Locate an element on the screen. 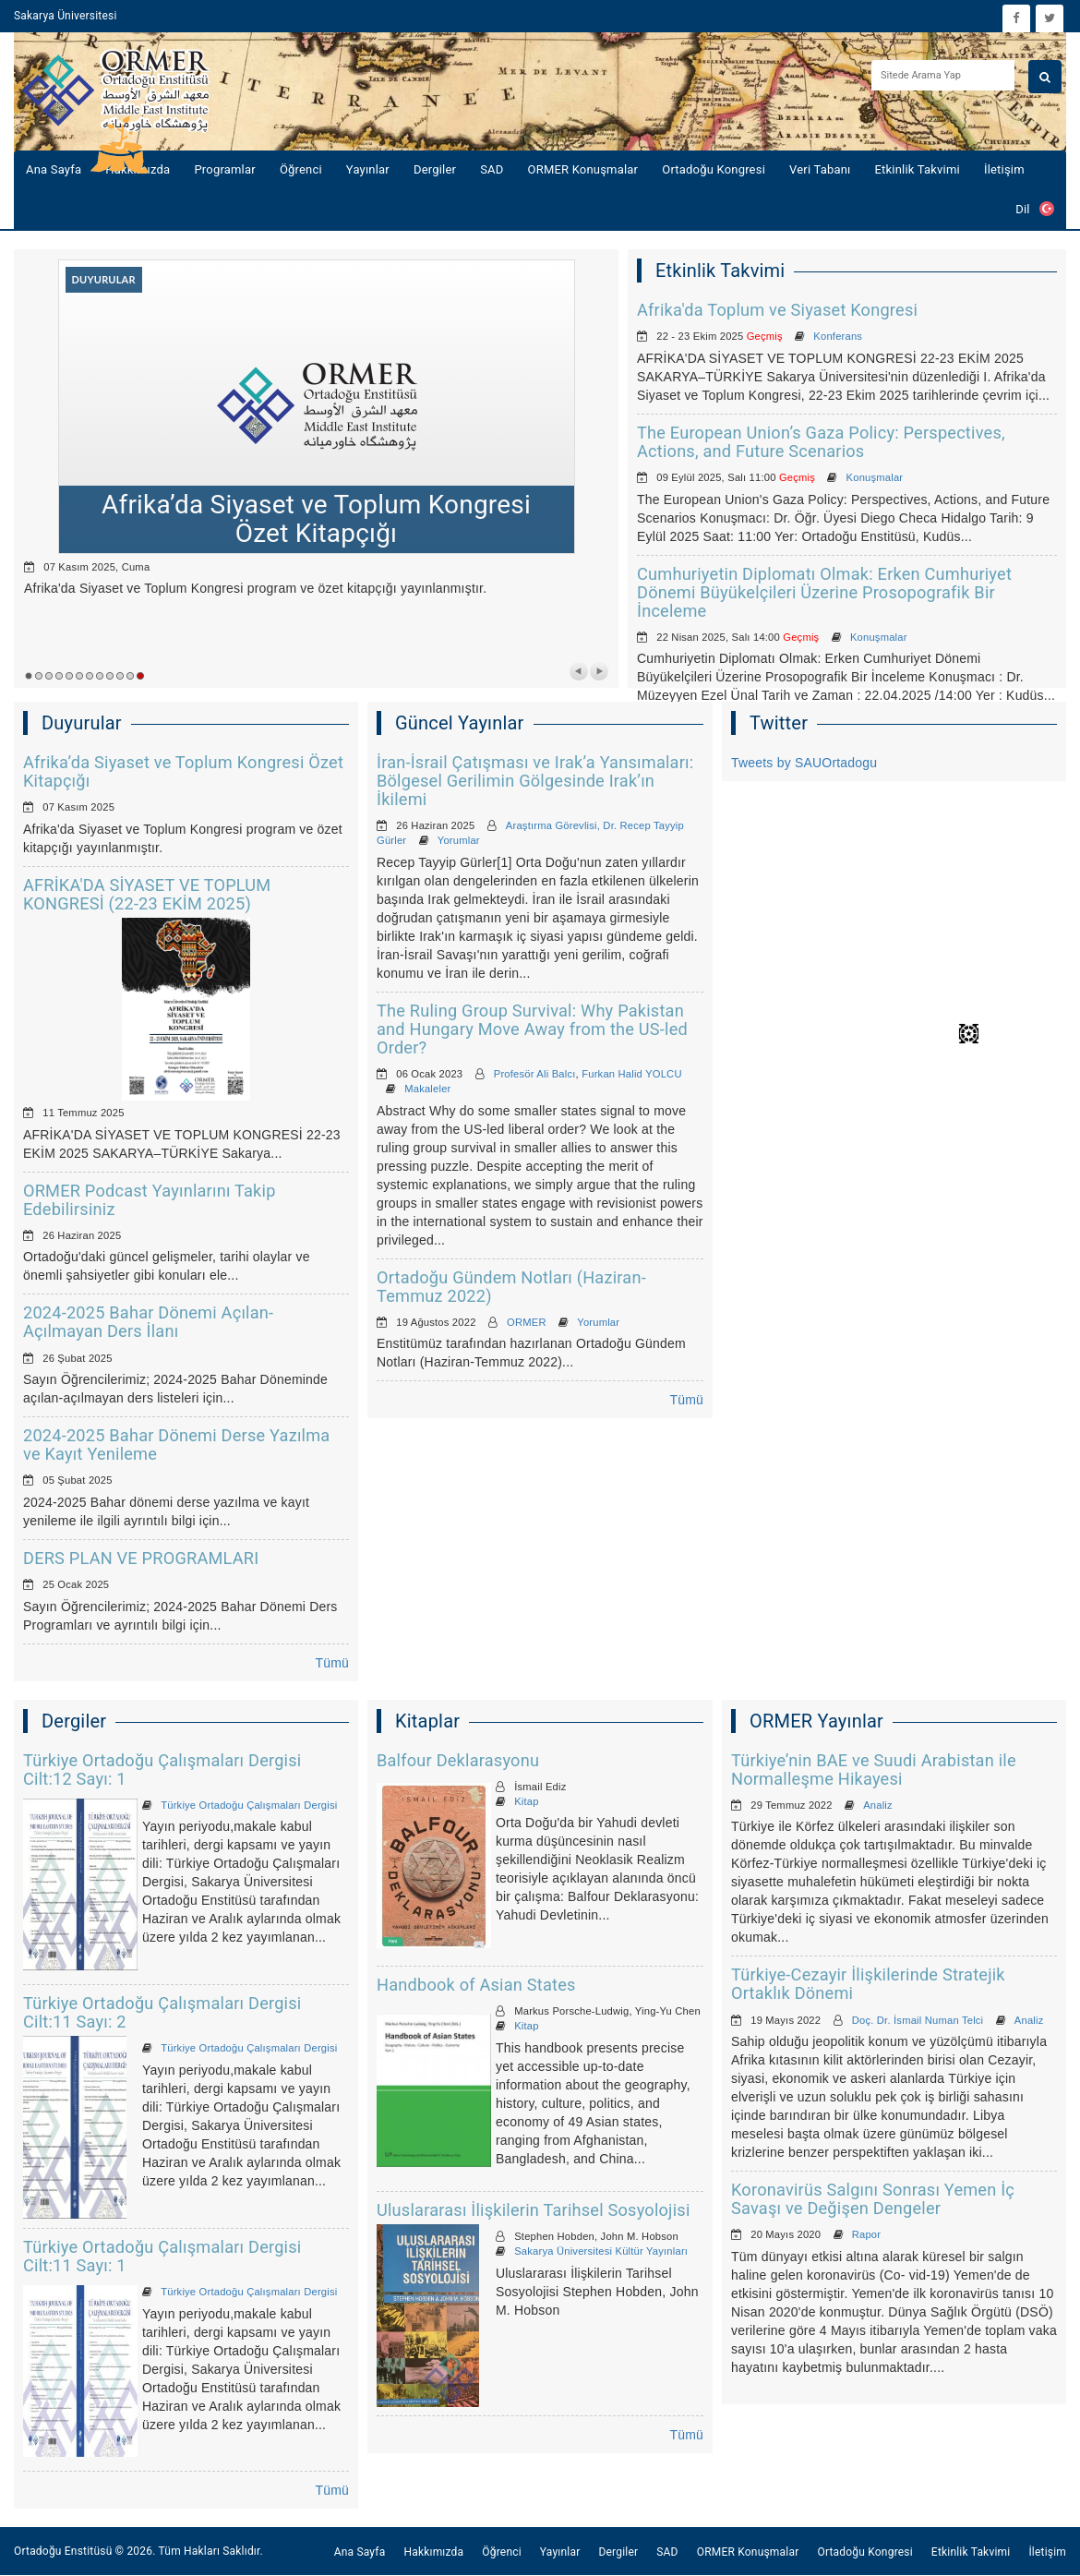 Image resolution: width=1080 pixels, height=2576 pixels. imperial faction or empire team selector is located at coordinates (968, 1033).